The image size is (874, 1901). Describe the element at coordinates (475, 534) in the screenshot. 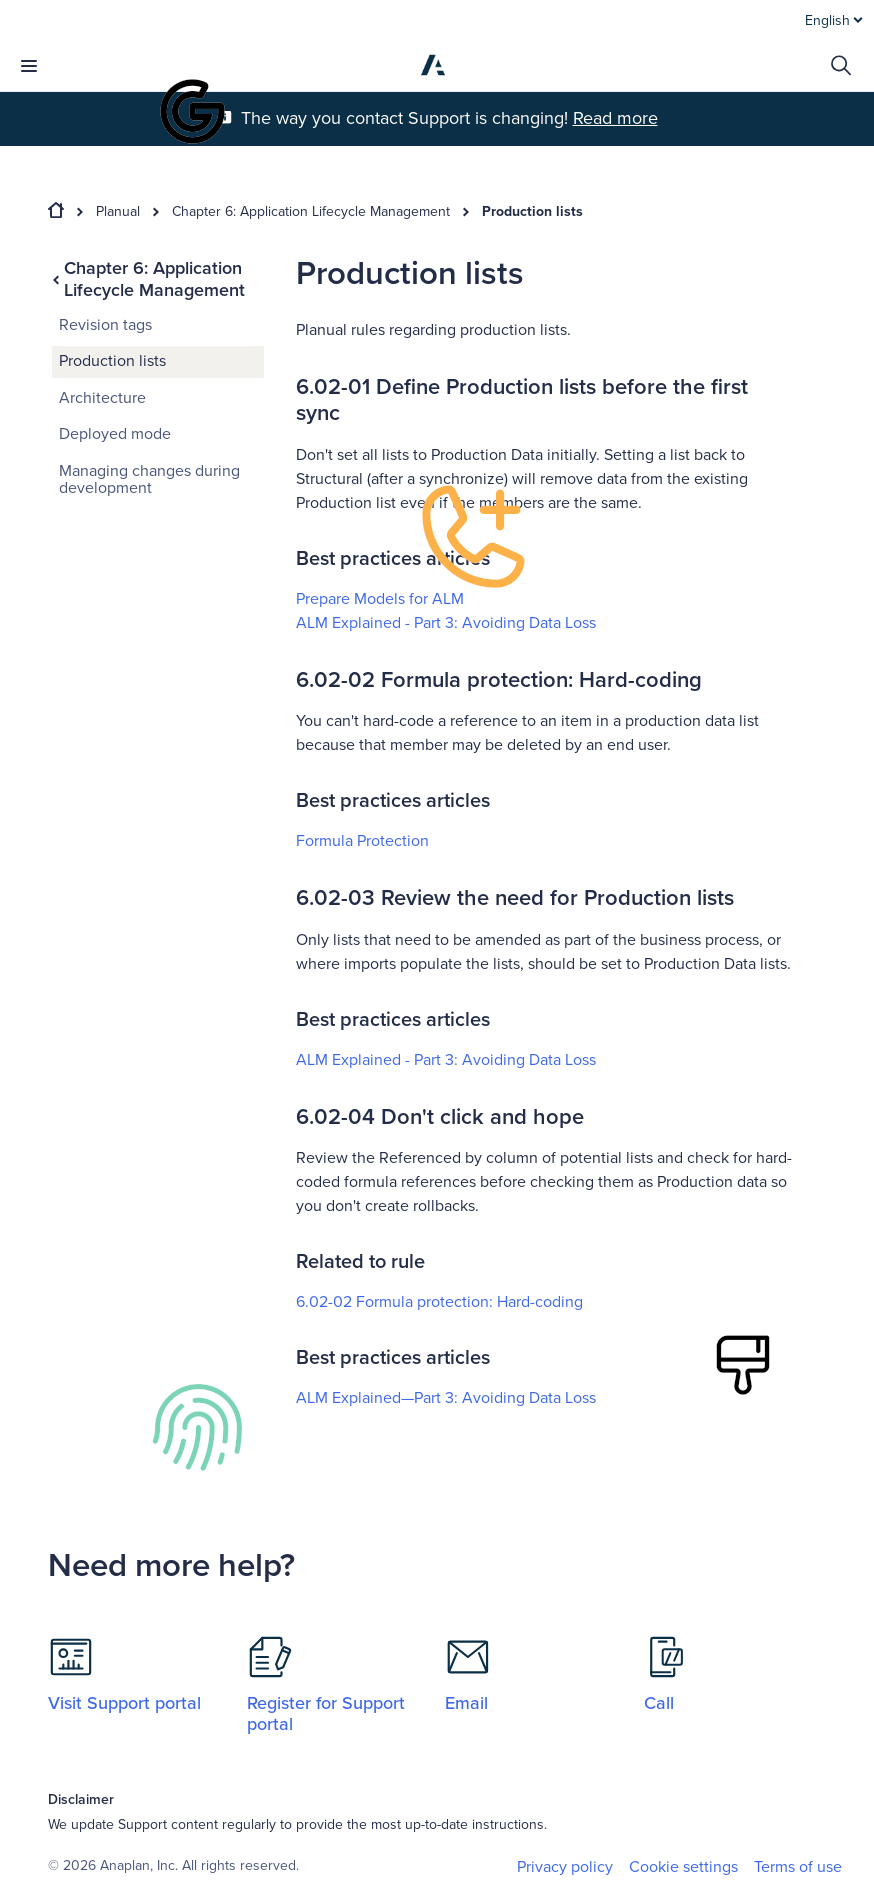

I see `add a new contact` at that location.